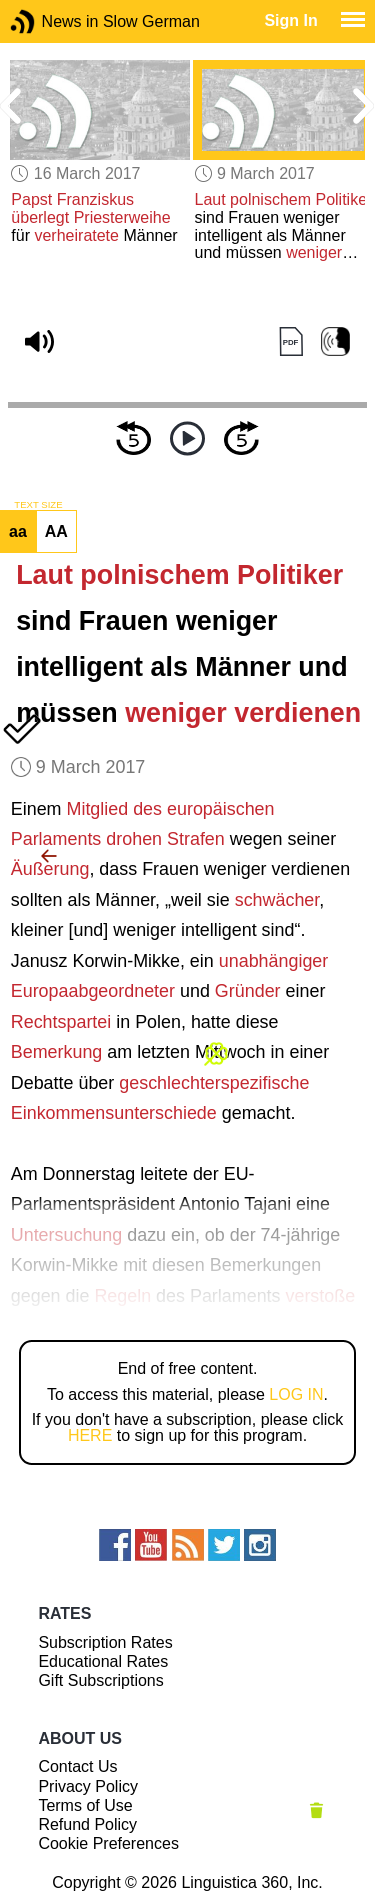 The image size is (375, 1901). I want to click on indicates a lucky or bonus reward feature, so click(216, 1053).